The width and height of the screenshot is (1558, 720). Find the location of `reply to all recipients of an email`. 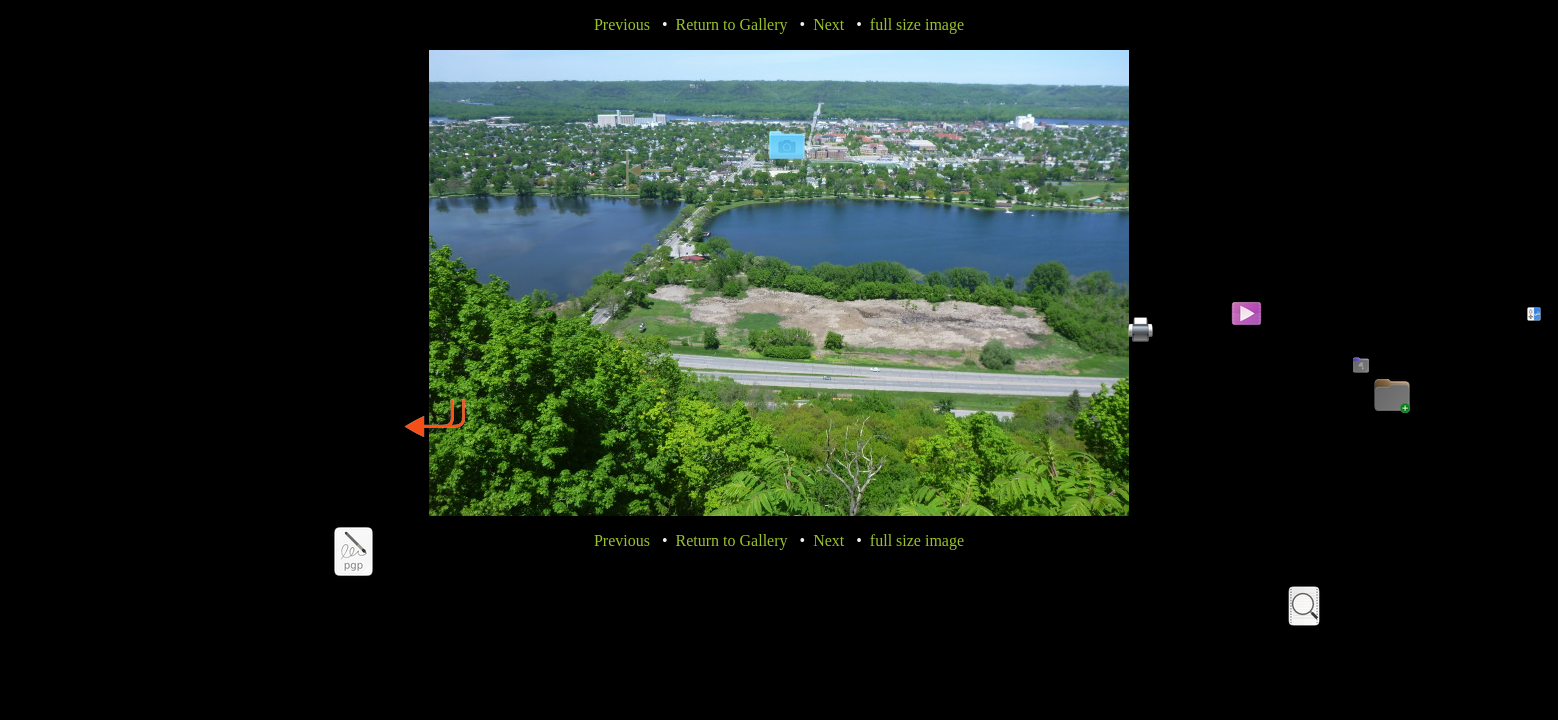

reply to all recipients of an email is located at coordinates (434, 418).